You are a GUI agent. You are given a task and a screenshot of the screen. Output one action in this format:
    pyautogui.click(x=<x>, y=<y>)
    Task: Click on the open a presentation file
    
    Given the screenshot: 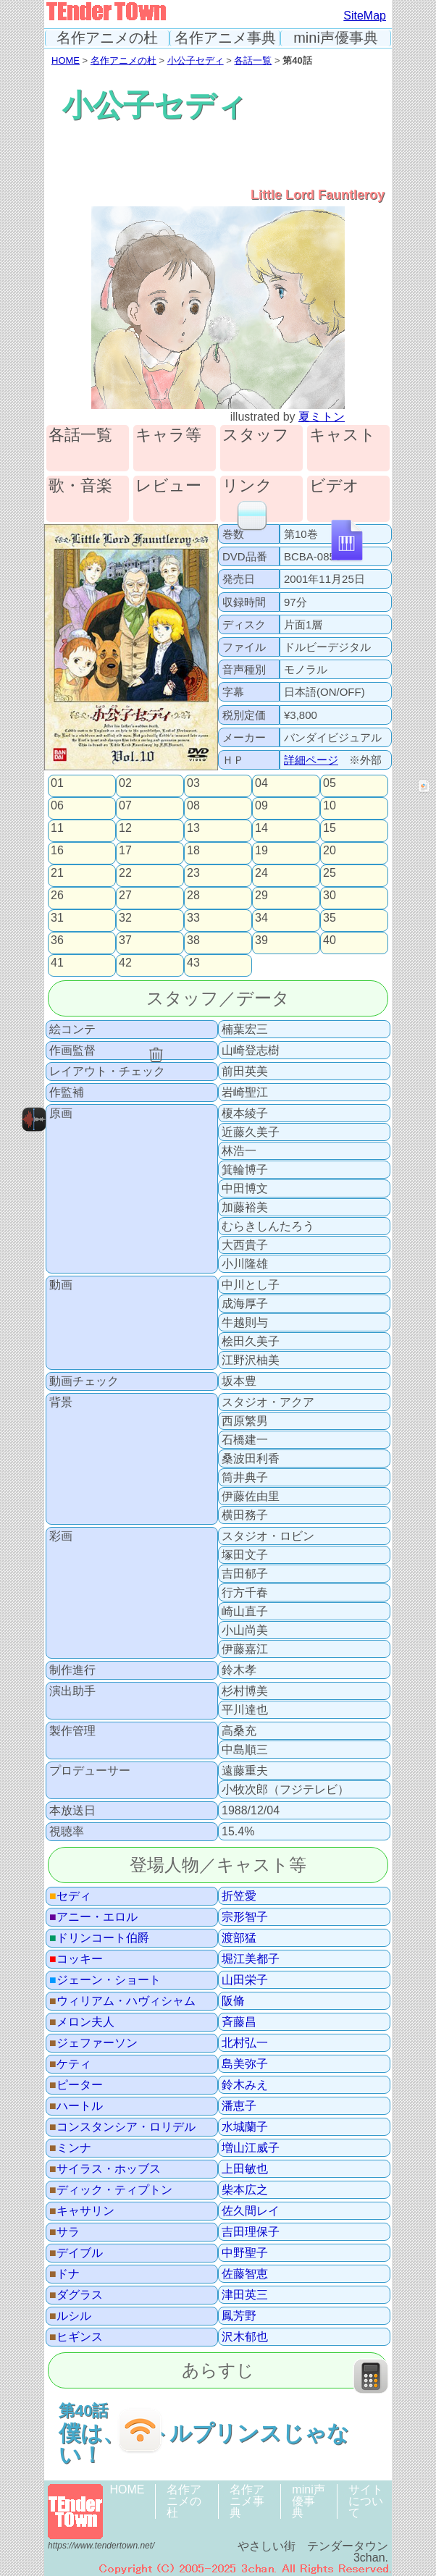 What is the action you would take?
    pyautogui.click(x=424, y=786)
    